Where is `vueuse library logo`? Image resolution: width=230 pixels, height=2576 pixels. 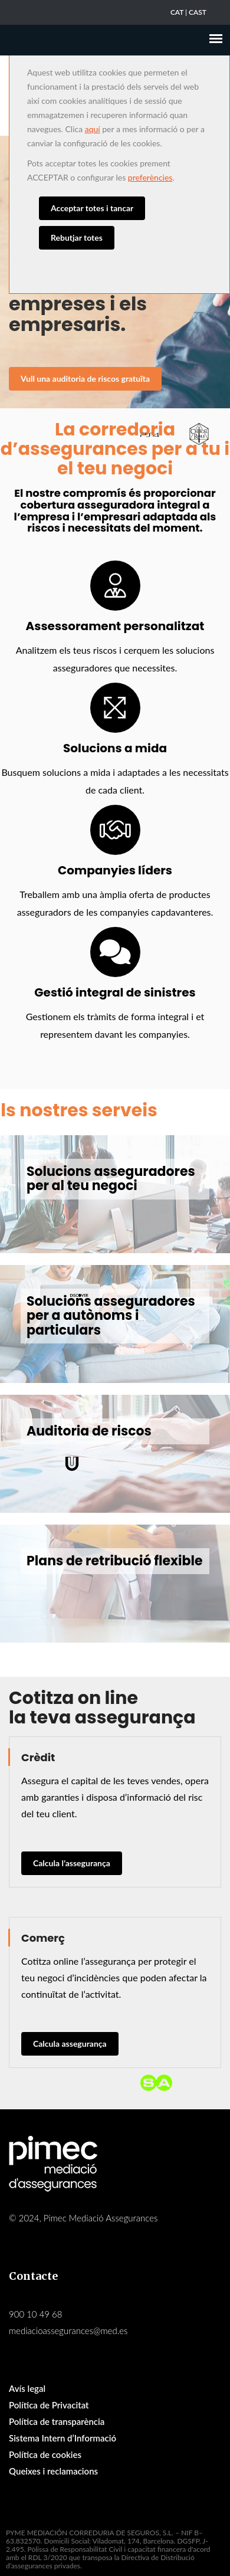
vueuse library logo is located at coordinates (72, 1464).